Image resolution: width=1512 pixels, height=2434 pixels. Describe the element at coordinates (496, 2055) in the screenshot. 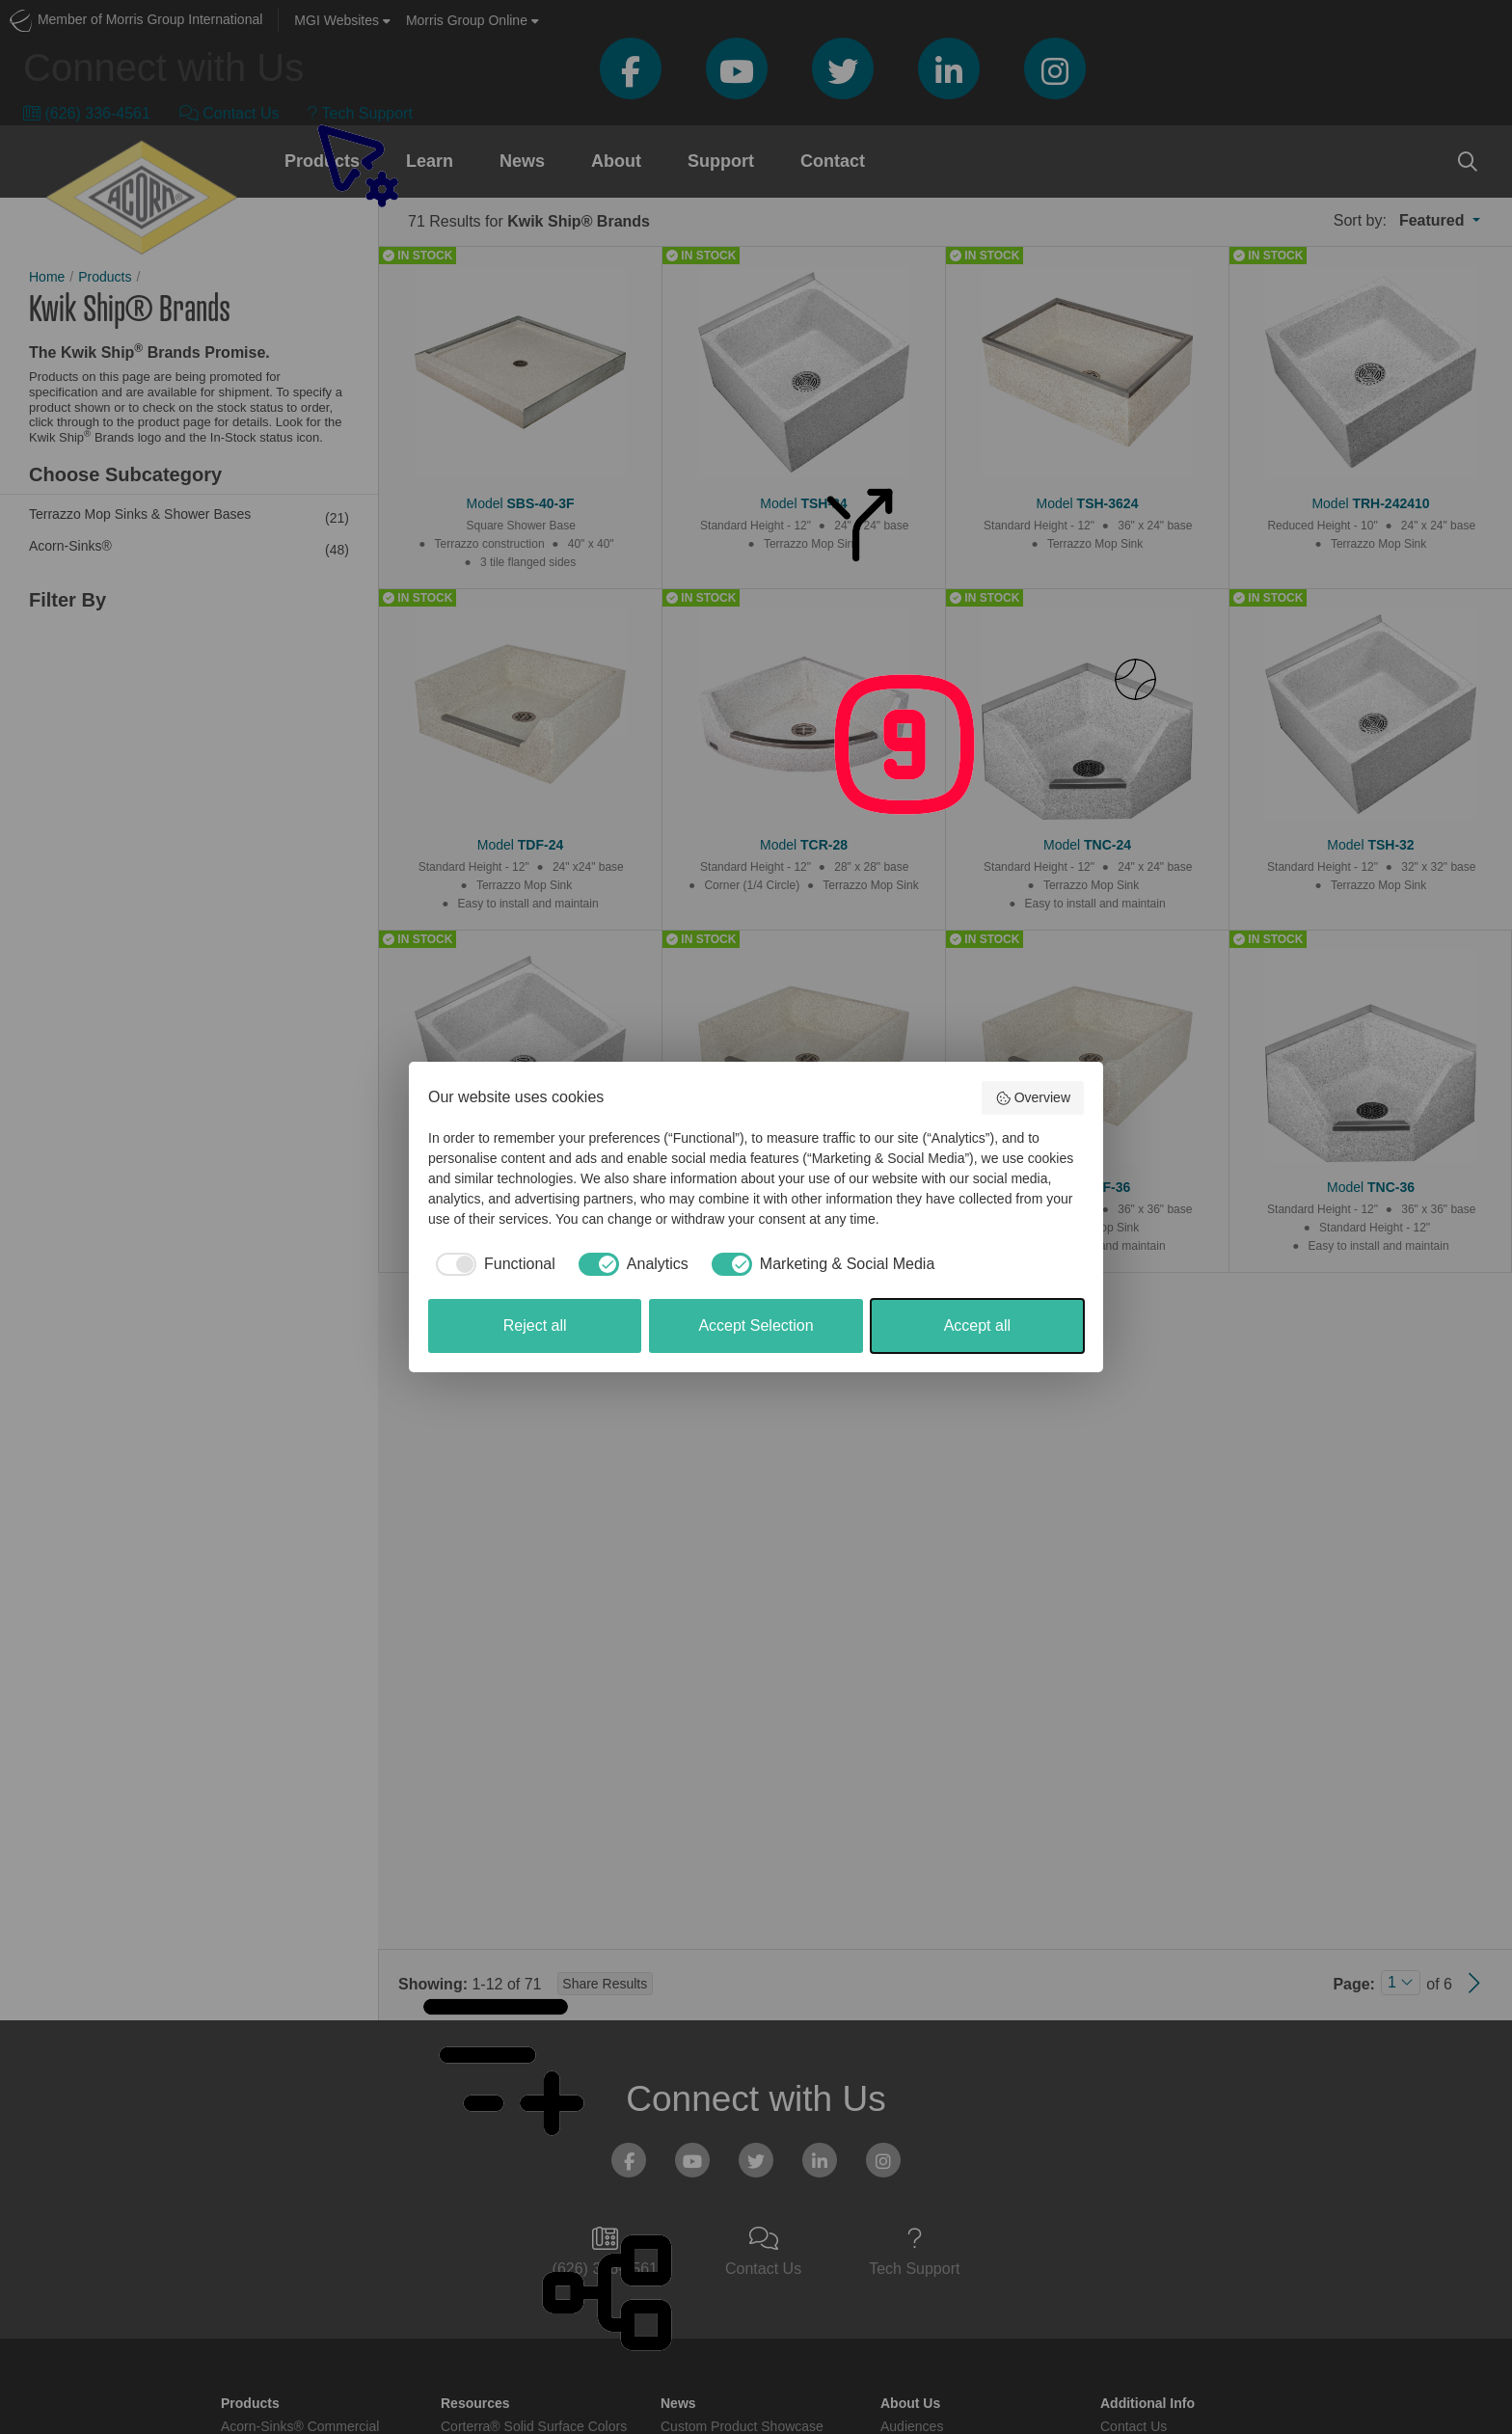

I see `add a new filter criteria` at that location.